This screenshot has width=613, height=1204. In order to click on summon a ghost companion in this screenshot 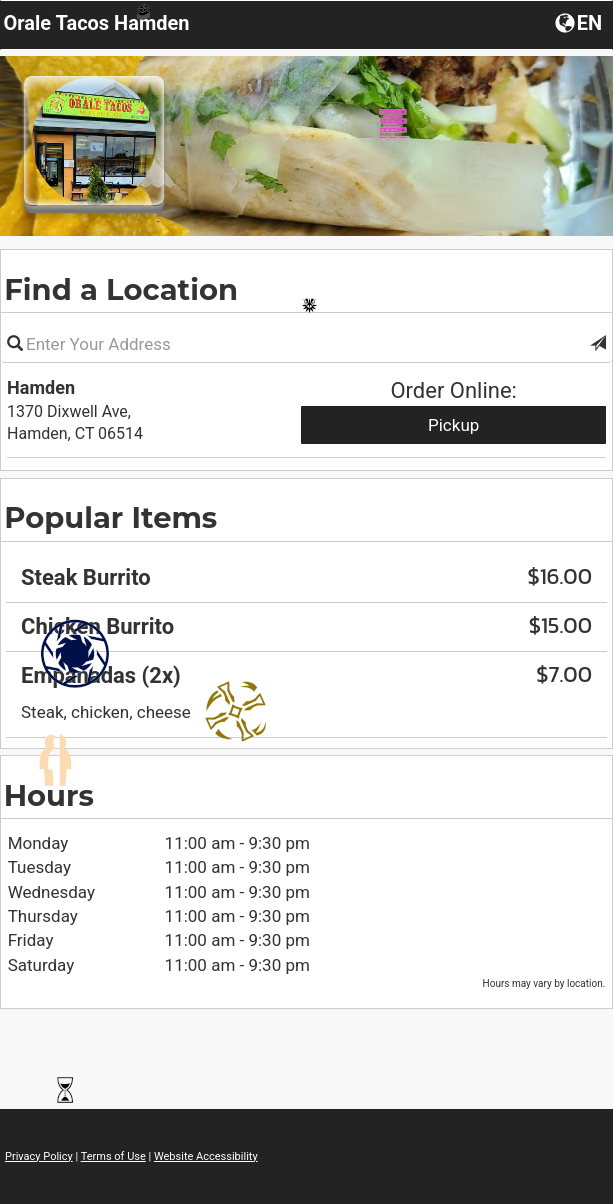, I will do `click(56, 760)`.